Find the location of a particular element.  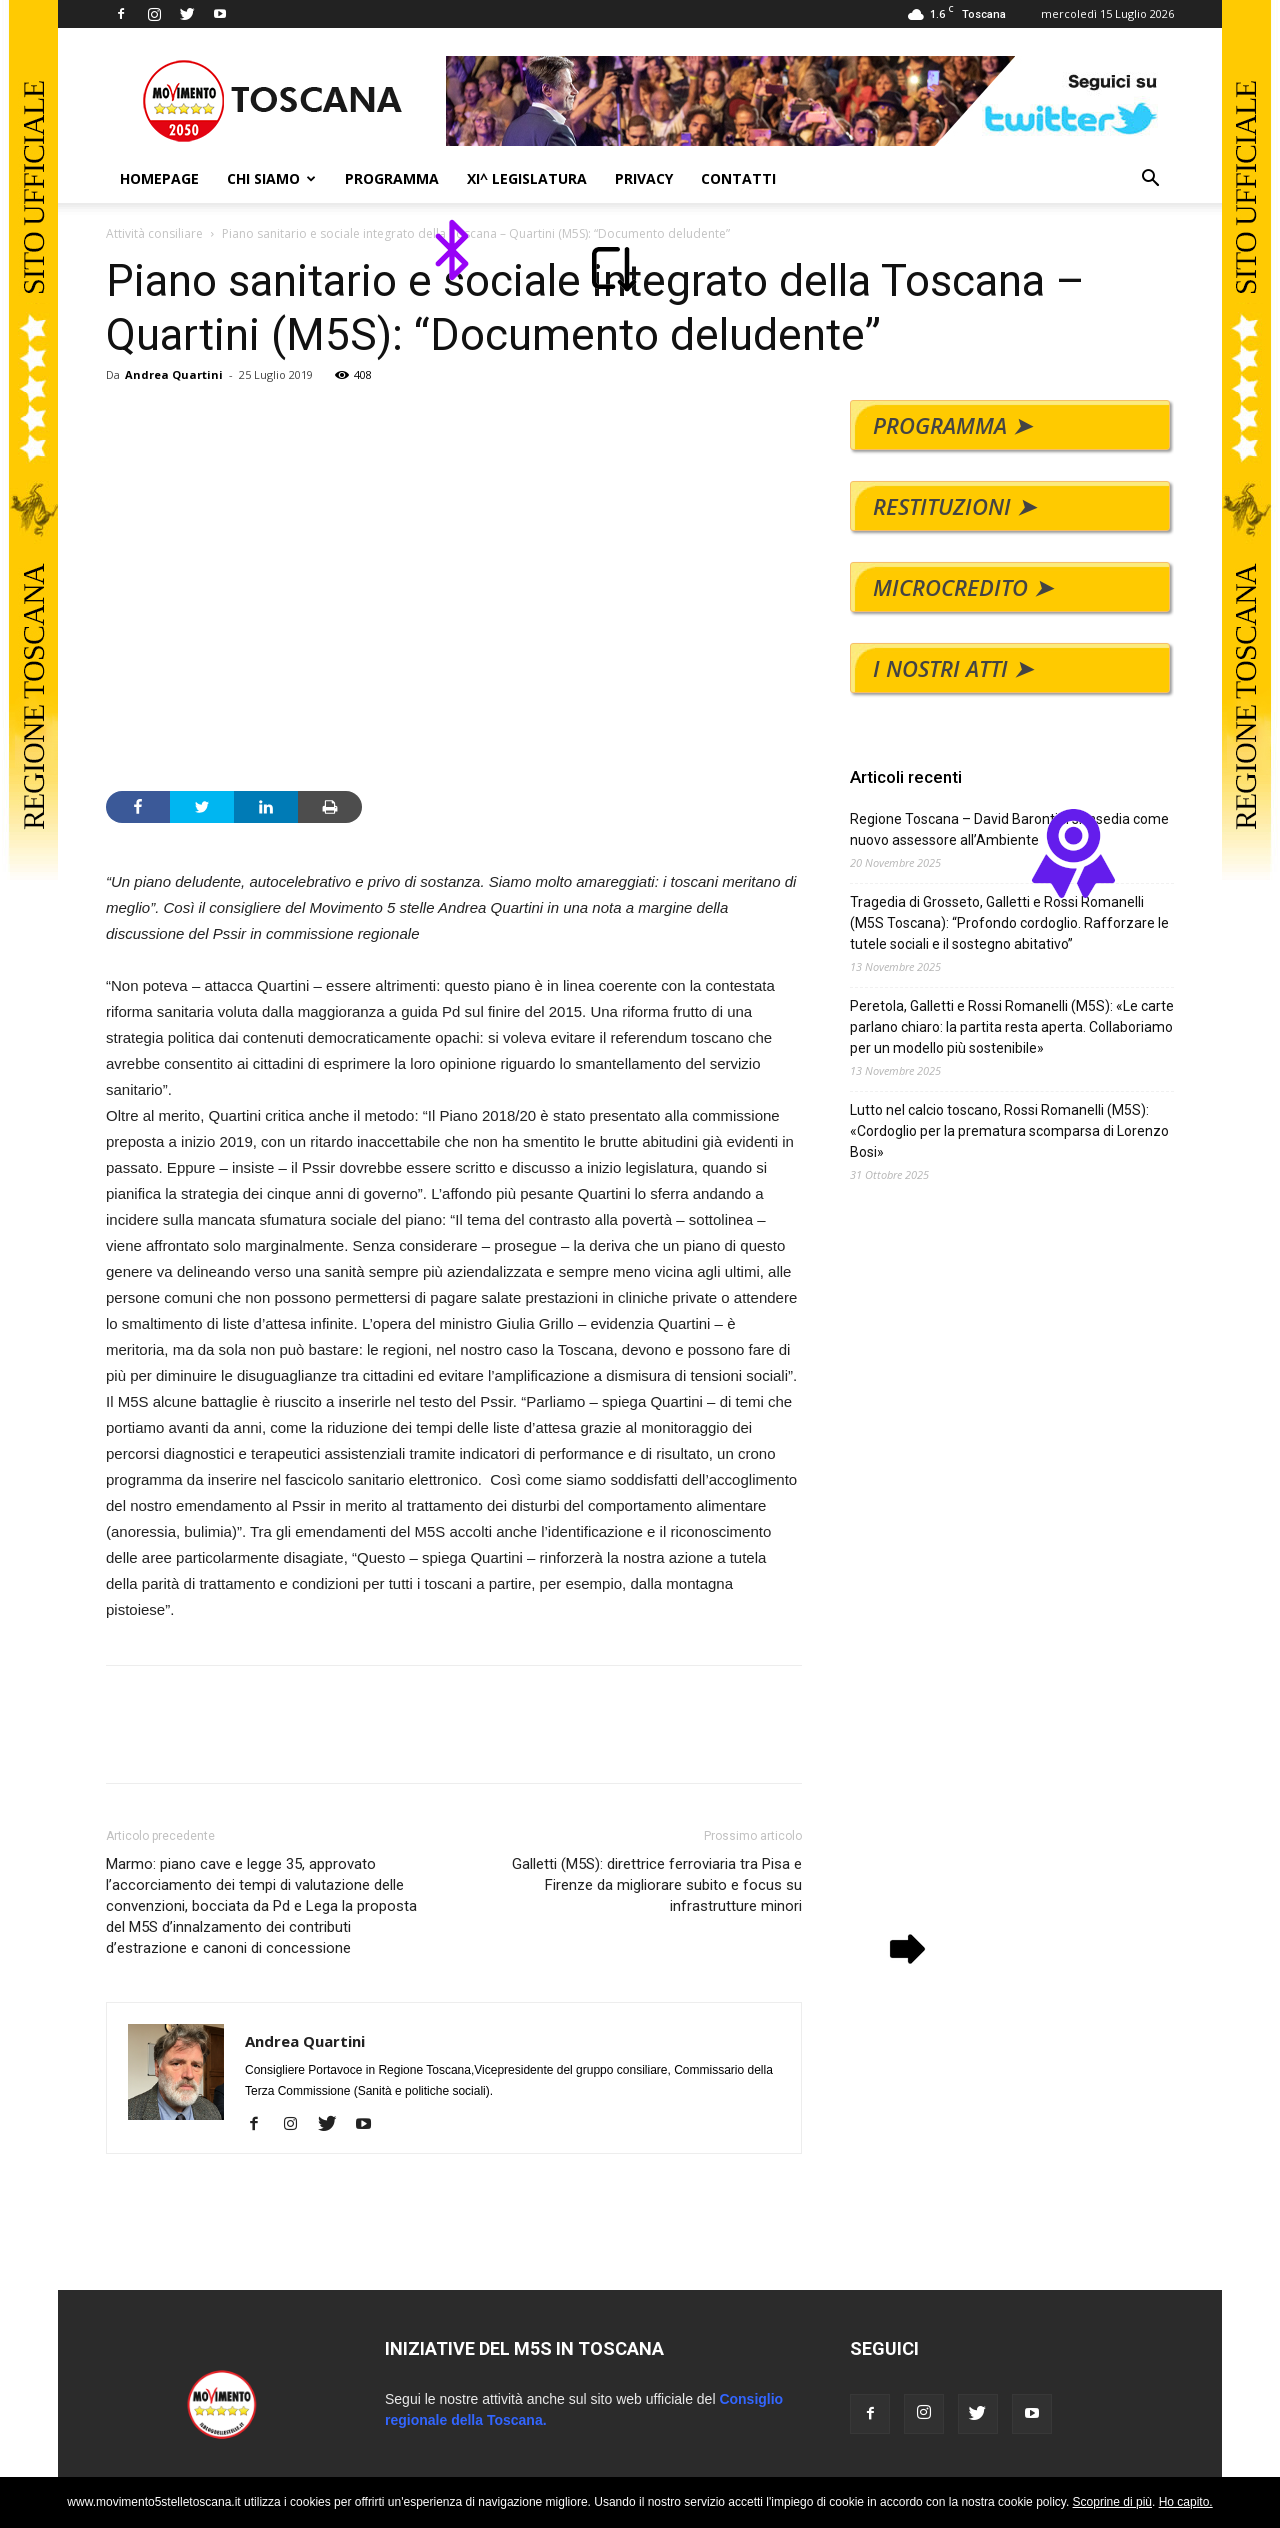

toggle bluetooth connectivity on or off is located at coordinates (452, 250).